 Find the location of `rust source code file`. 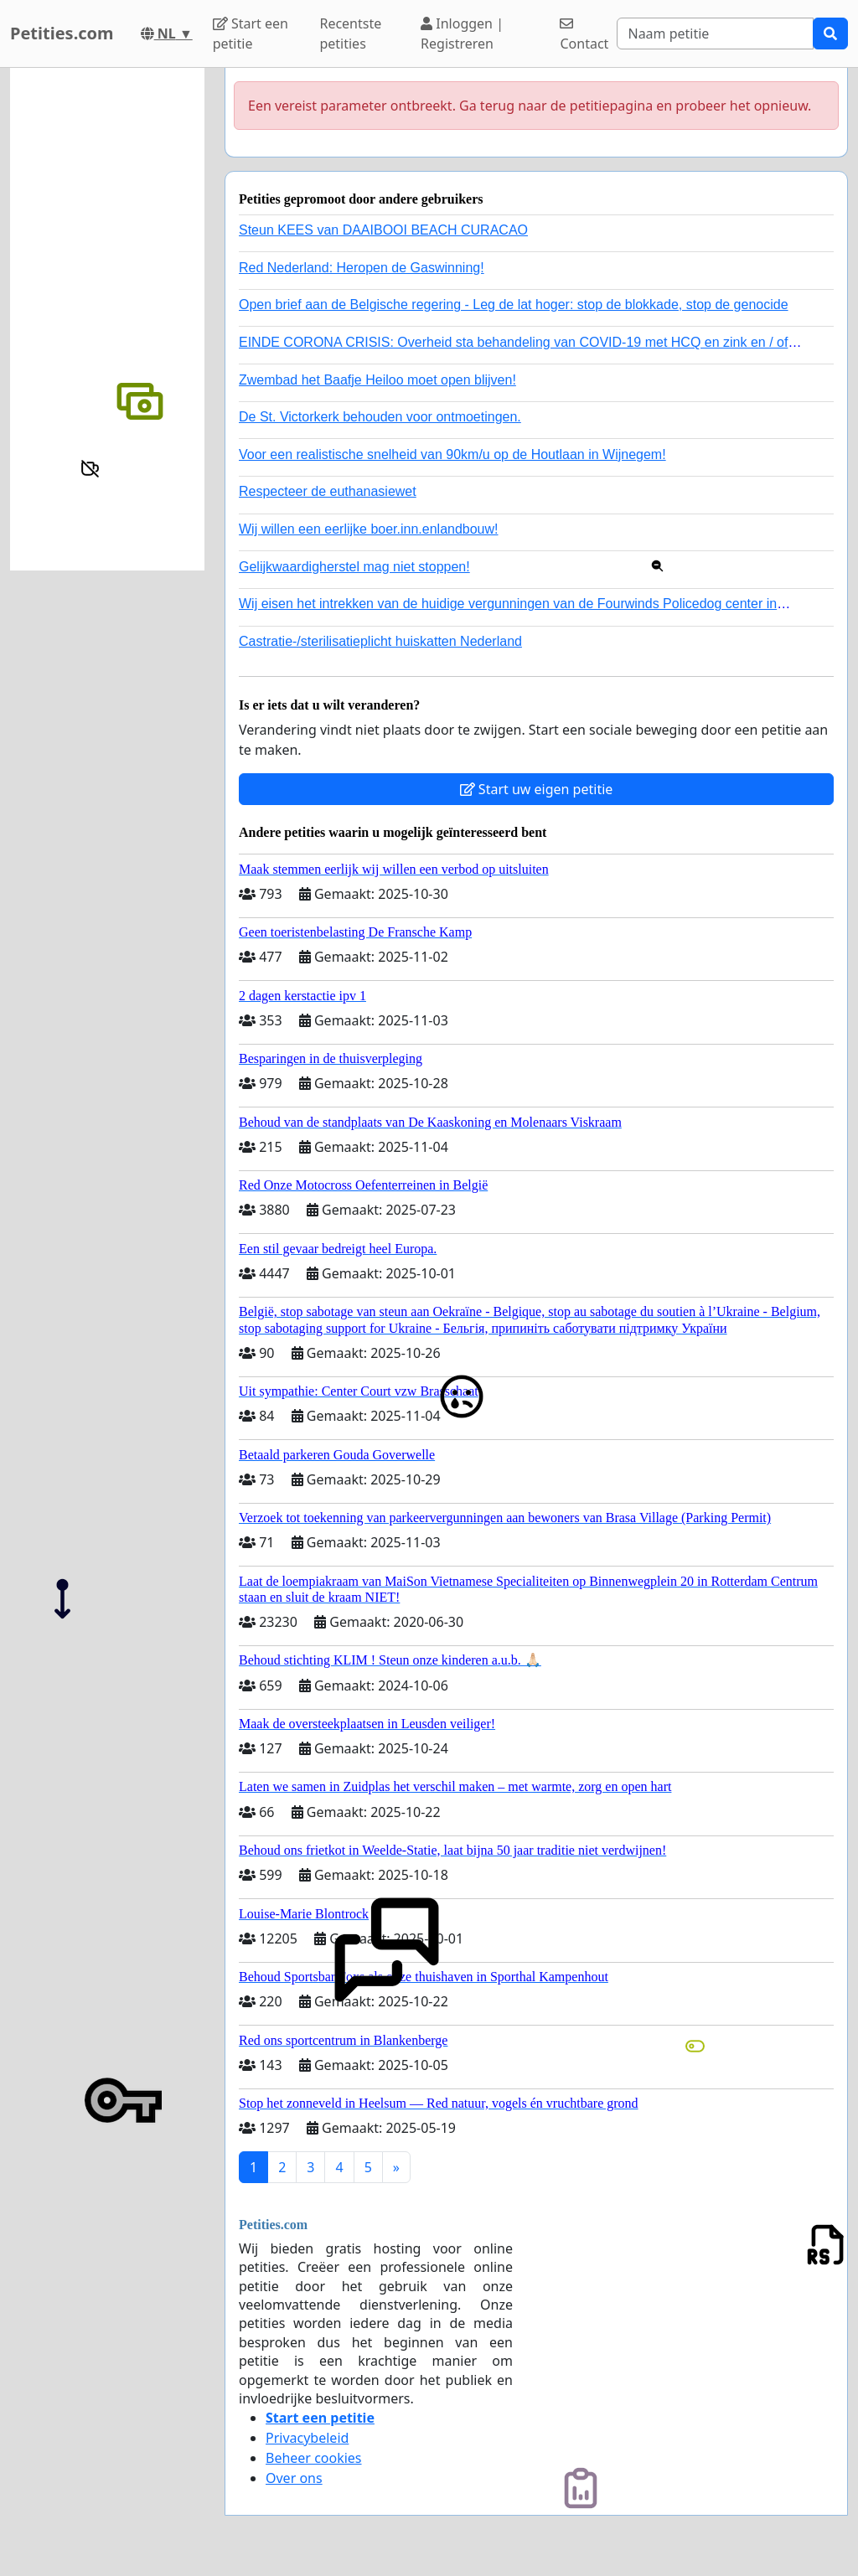

rust source code file is located at coordinates (827, 2244).